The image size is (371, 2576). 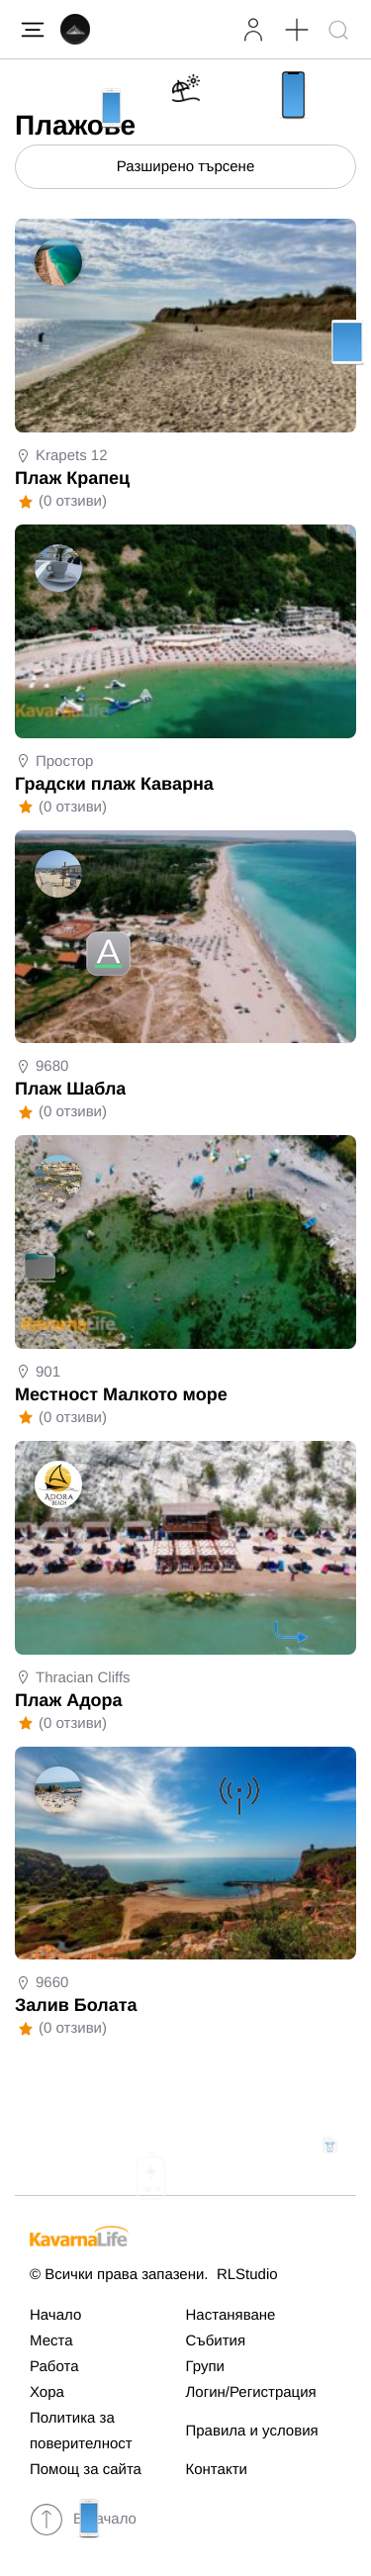 I want to click on battery connected to uninterruptible power supply (UPS), so click(x=150, y=2175).